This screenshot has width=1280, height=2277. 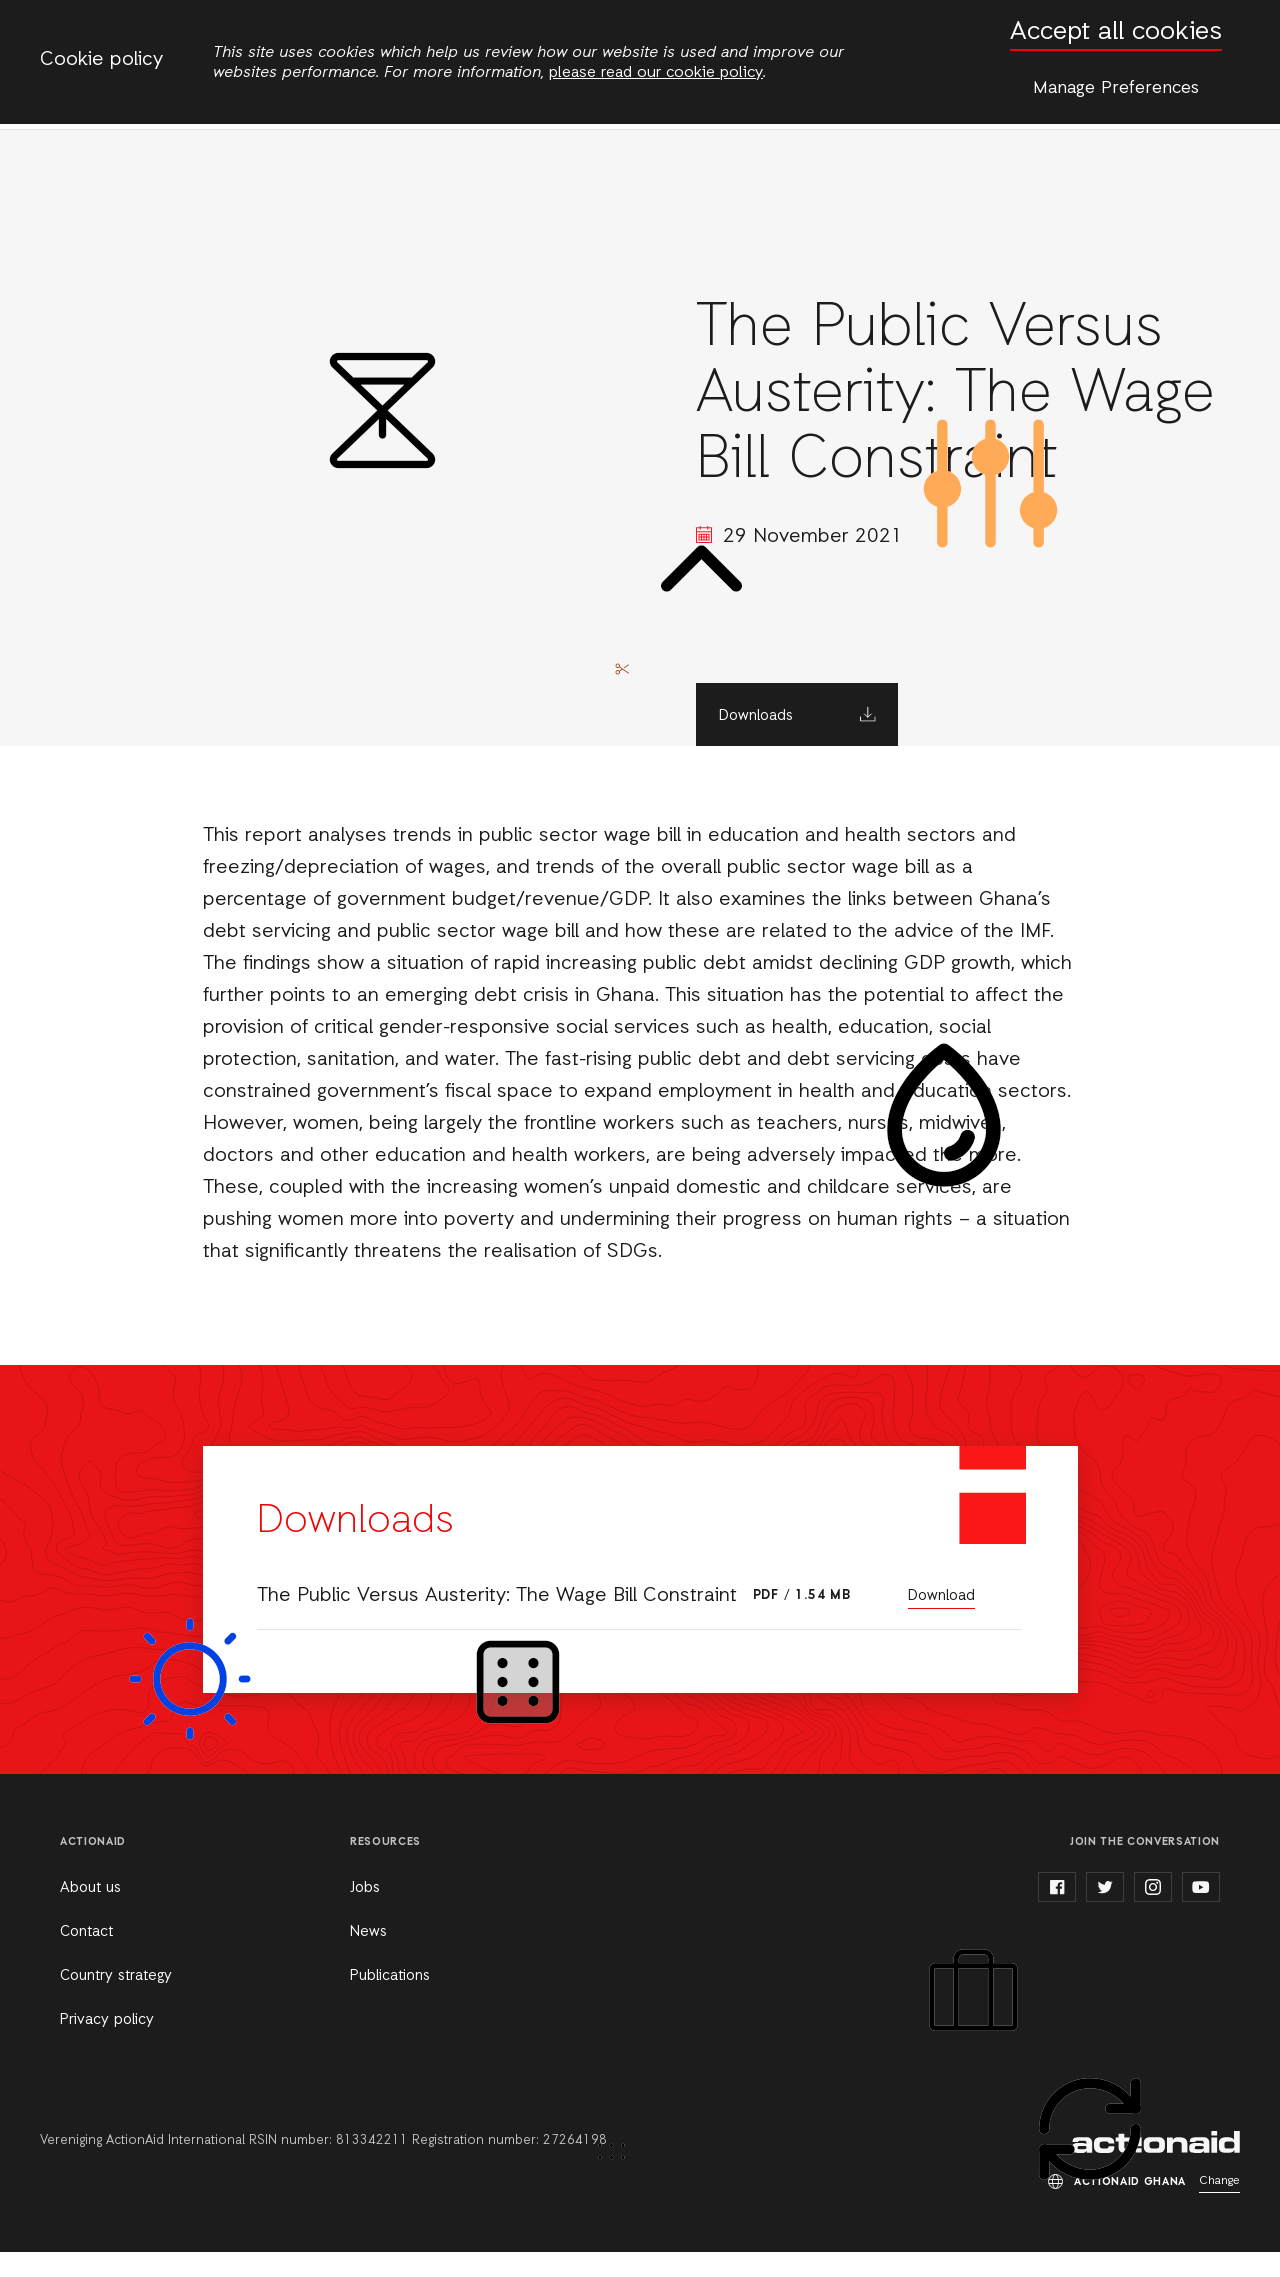 What do you see at coordinates (382, 410) in the screenshot?
I see `indicates a process is in progress` at bounding box center [382, 410].